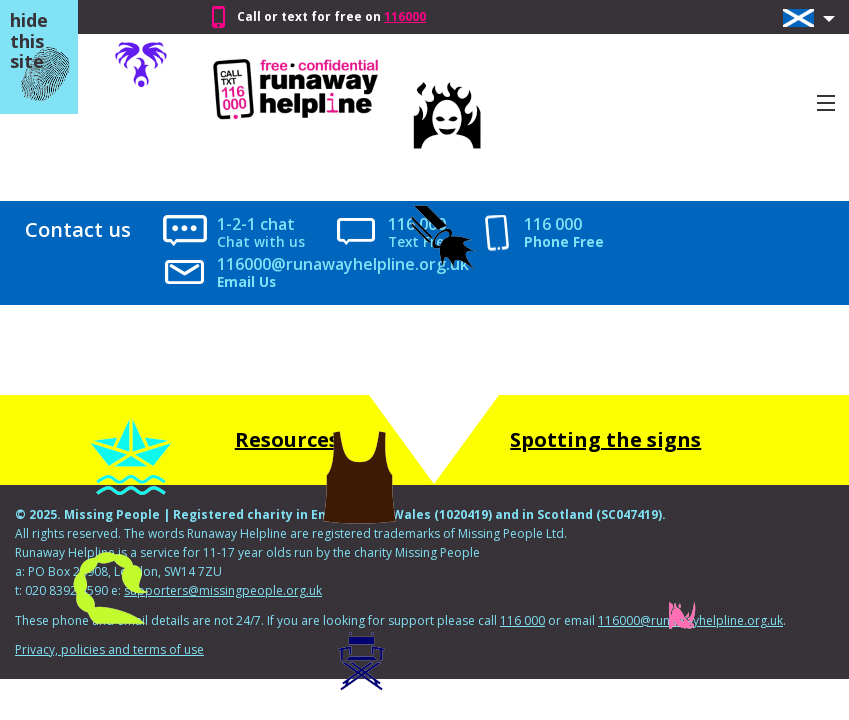  I want to click on send a message or note, so click(131, 457).